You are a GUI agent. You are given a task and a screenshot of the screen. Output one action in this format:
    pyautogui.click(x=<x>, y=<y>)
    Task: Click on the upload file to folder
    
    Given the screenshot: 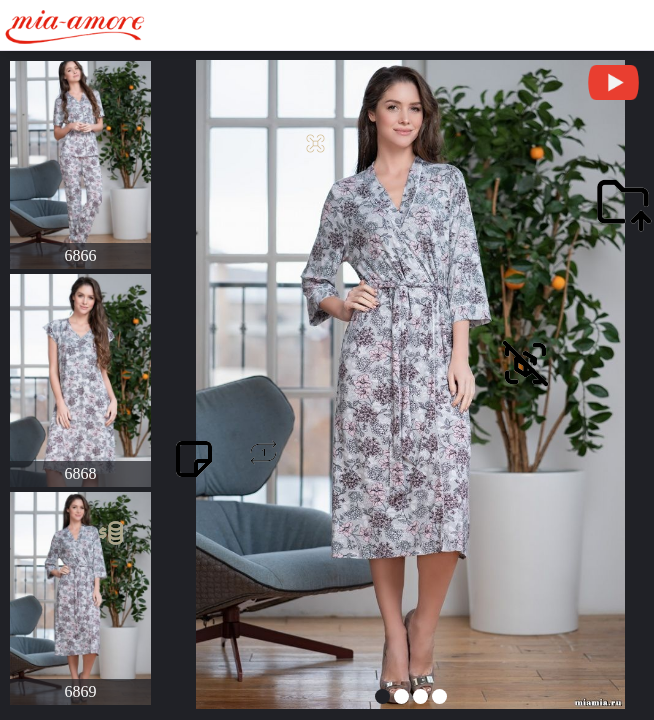 What is the action you would take?
    pyautogui.click(x=623, y=203)
    